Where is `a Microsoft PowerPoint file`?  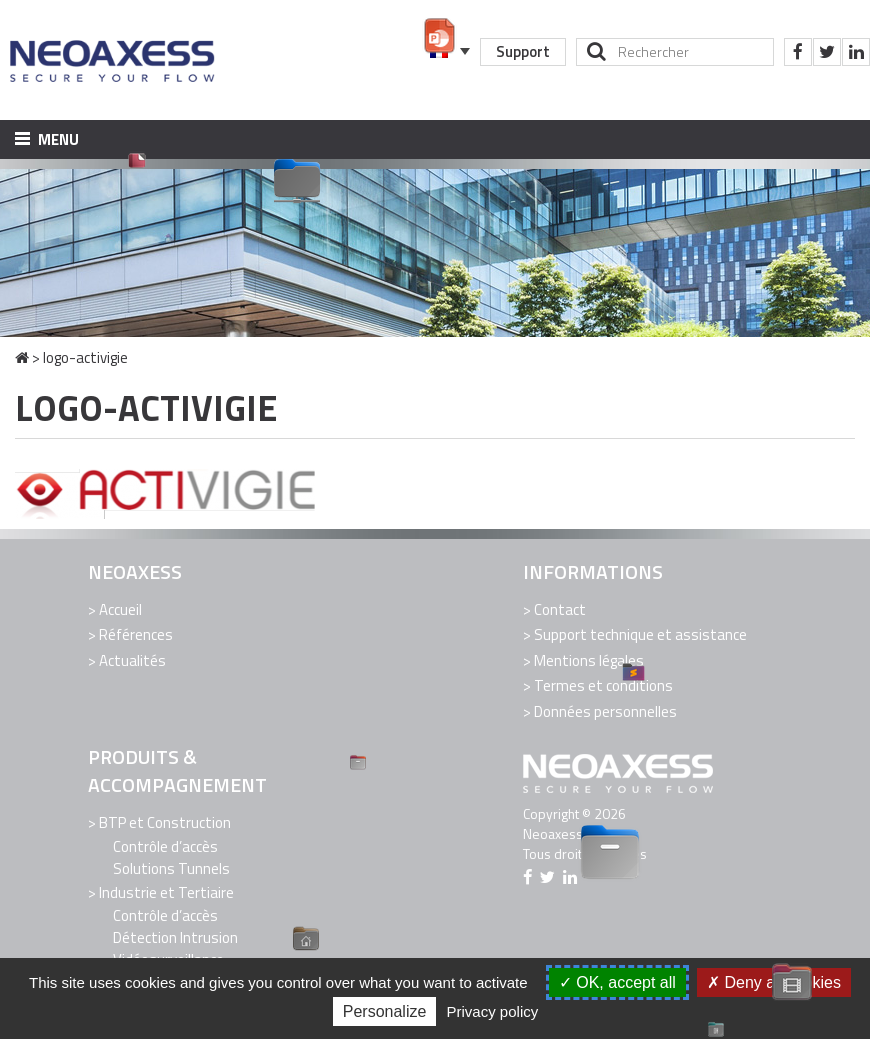
a Microsoft PowerPoint file is located at coordinates (439, 35).